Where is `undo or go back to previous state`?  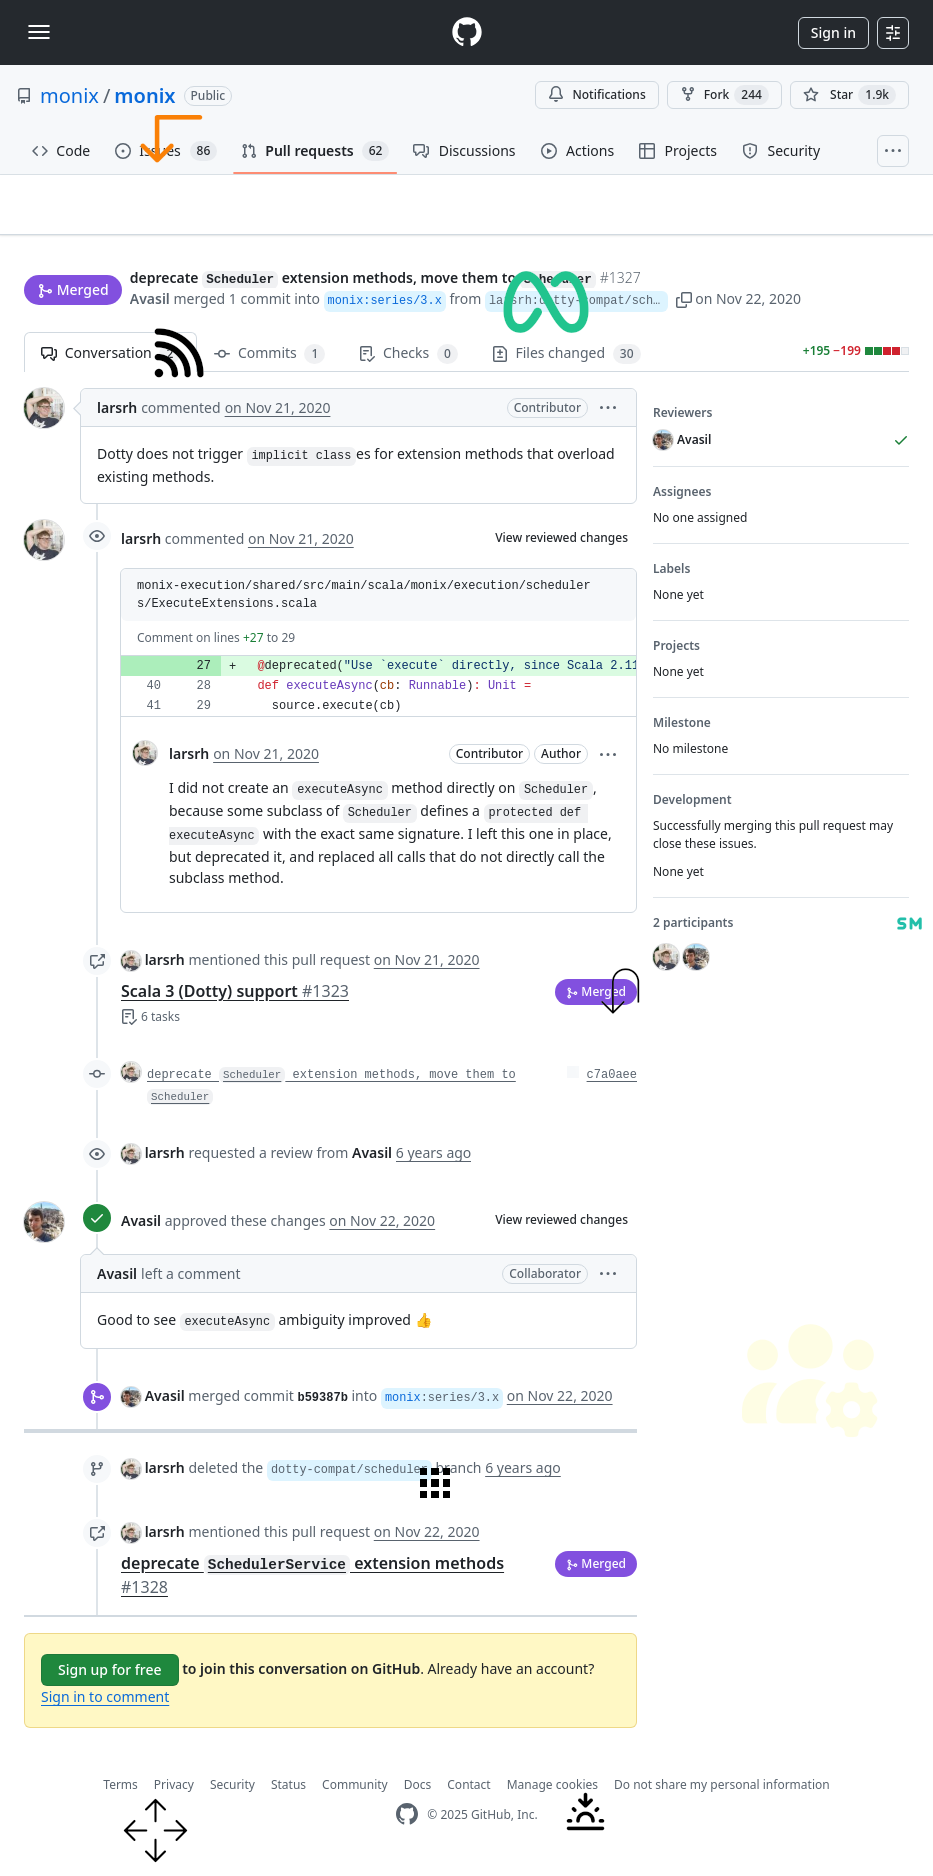
undo or go back to previous state is located at coordinates (622, 991).